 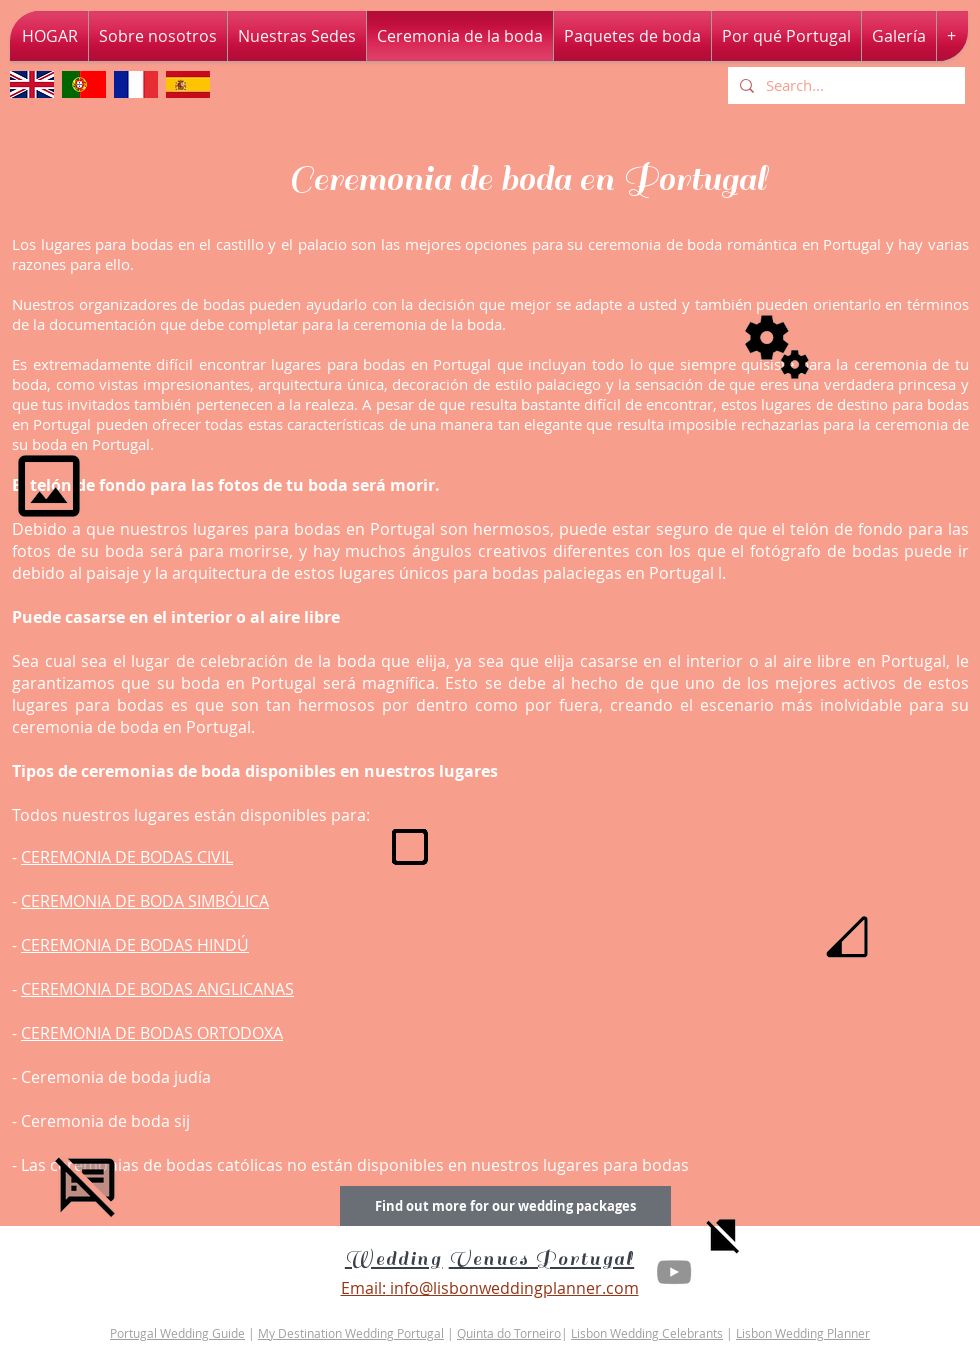 I want to click on indicates weak cellular signal strength, so click(x=850, y=938).